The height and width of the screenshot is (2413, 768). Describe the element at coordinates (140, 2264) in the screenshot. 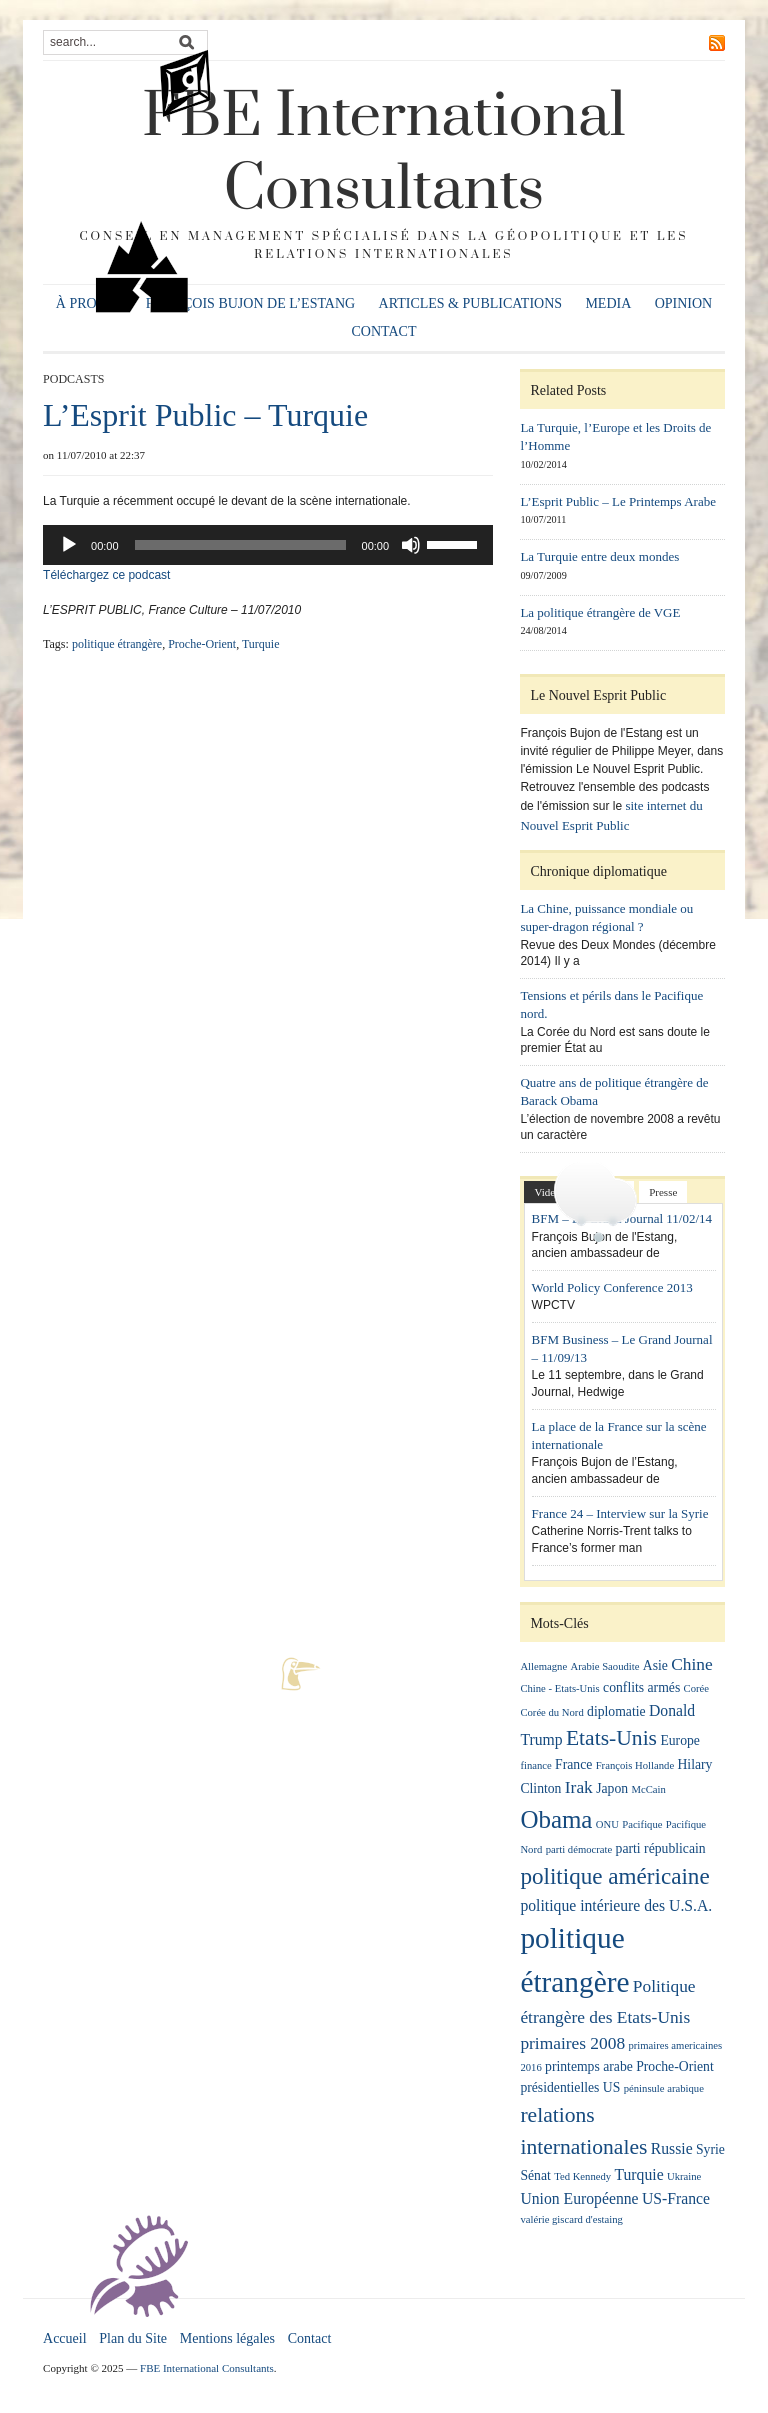

I see `venus flytrap plant icon for a nature or botany game` at that location.